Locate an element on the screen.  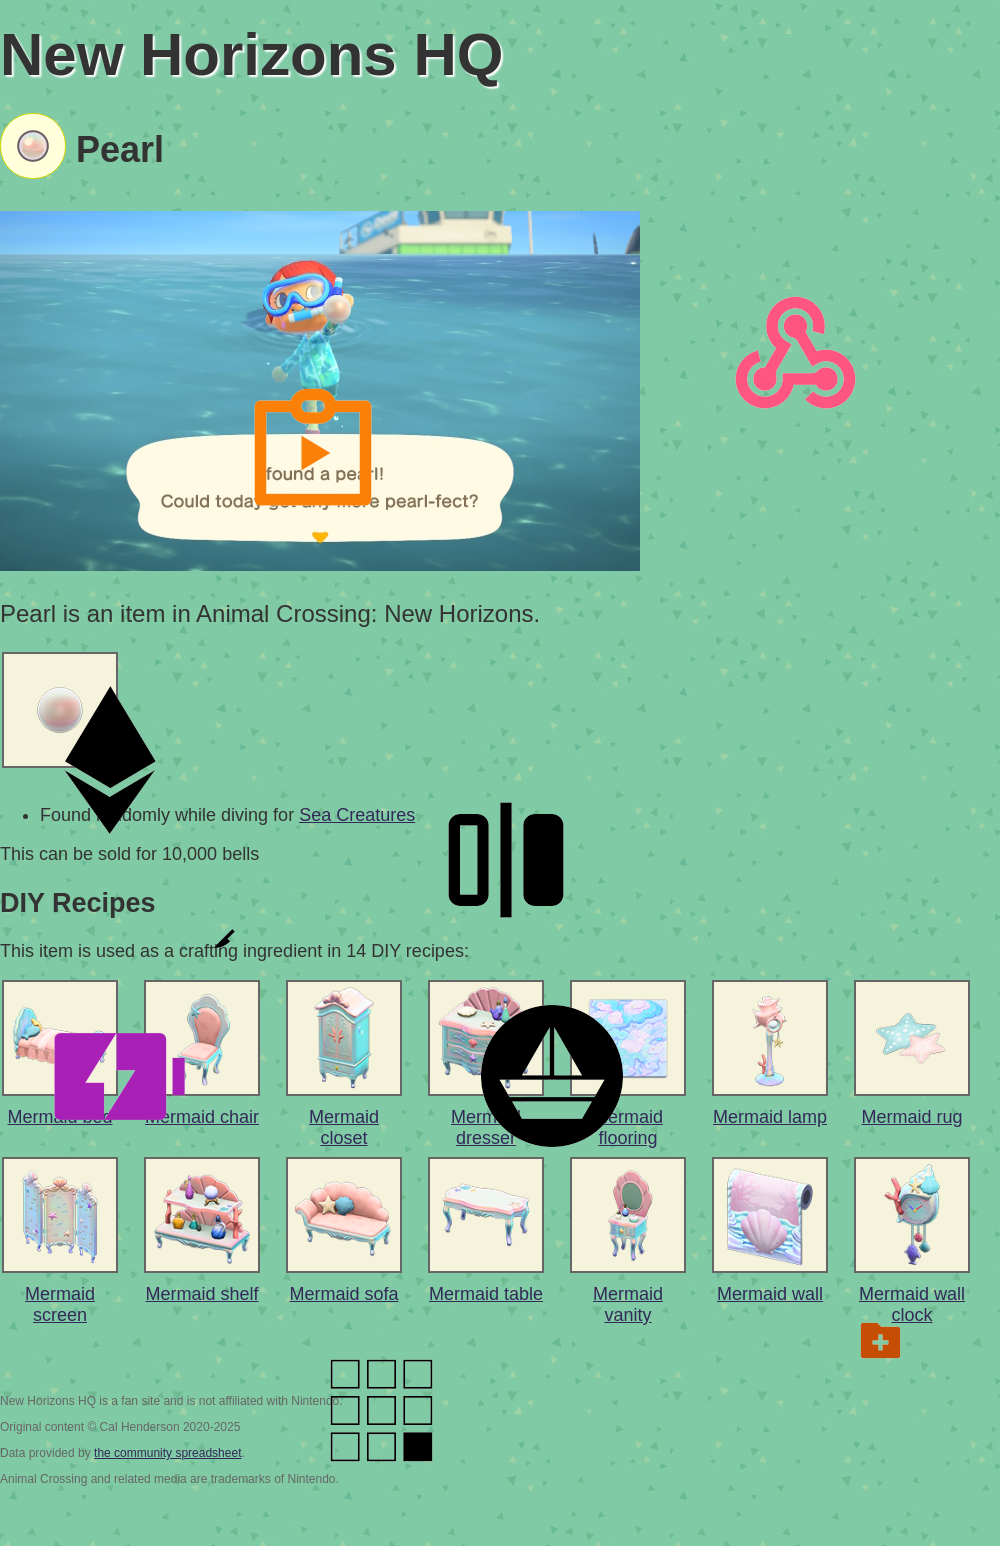
flip image horizontally is located at coordinates (506, 860).